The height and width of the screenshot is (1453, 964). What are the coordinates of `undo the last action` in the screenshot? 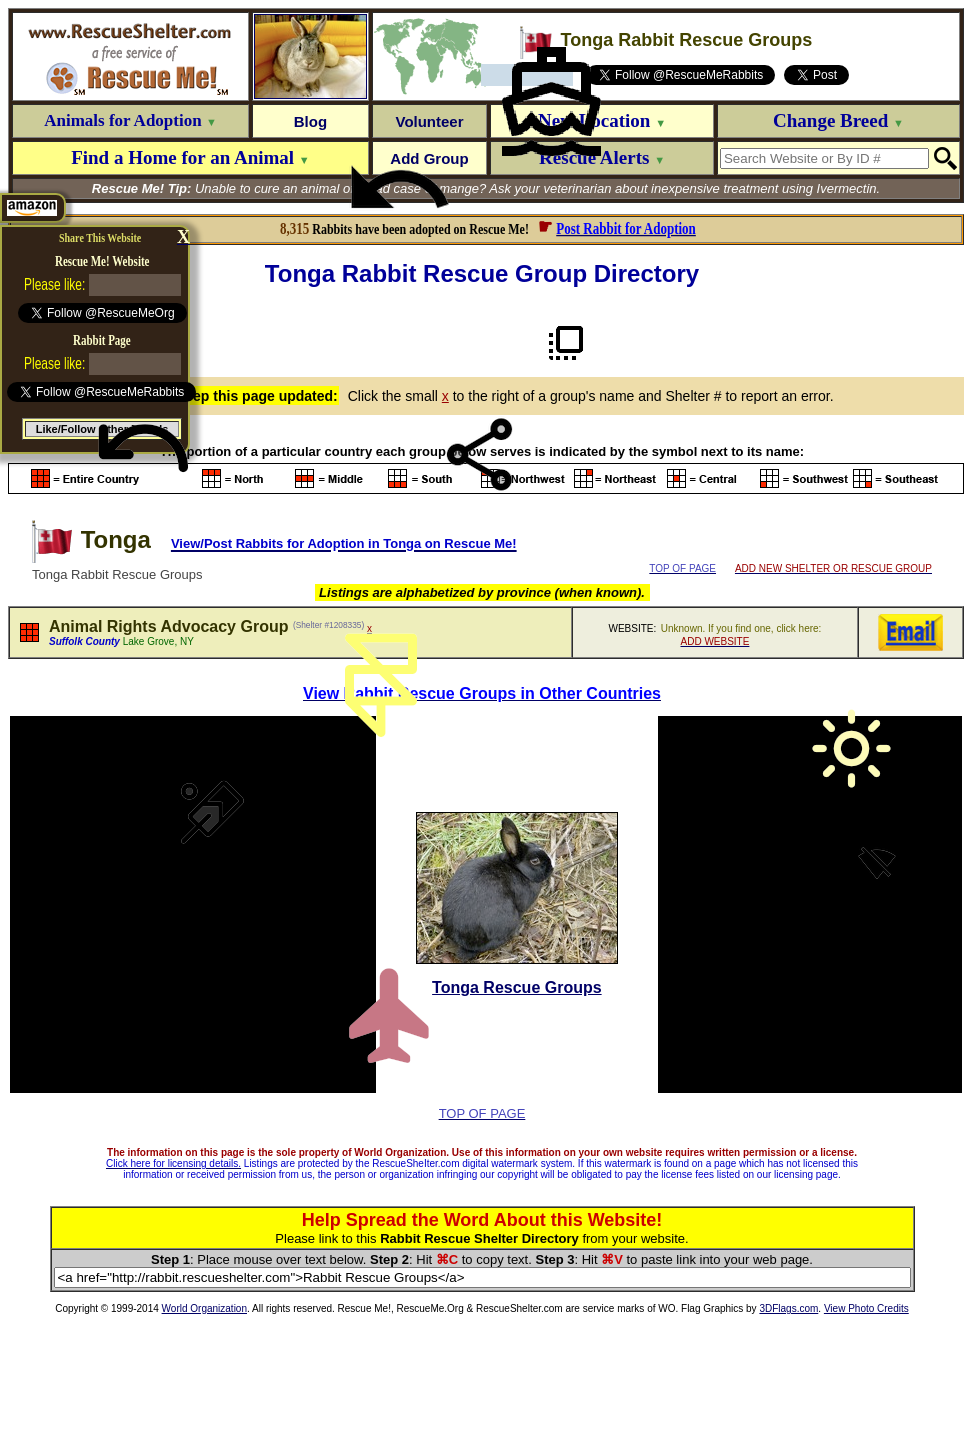 It's located at (399, 189).